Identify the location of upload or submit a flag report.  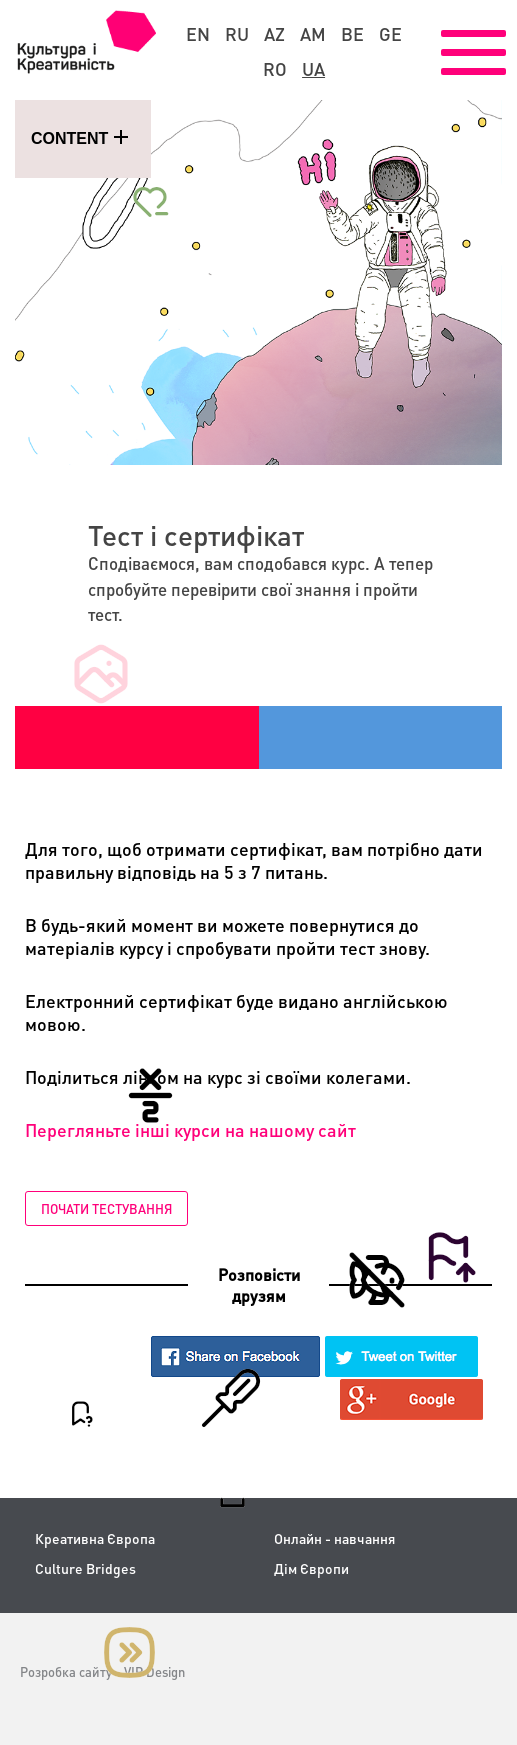
(448, 1255).